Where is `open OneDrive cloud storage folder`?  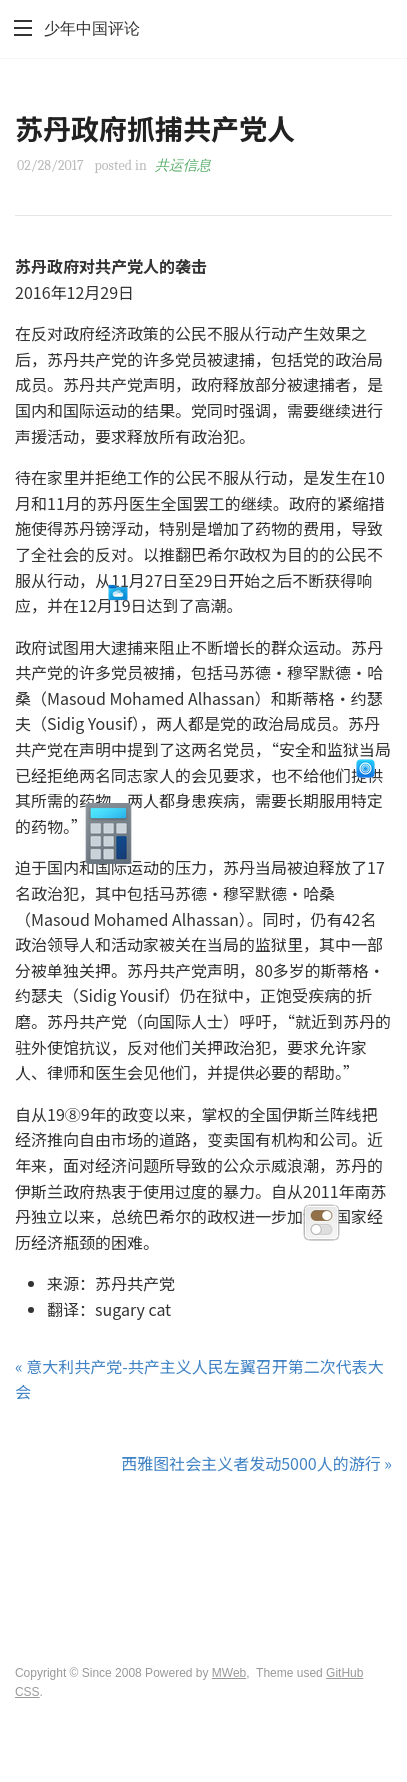 open OneDrive cloud storage folder is located at coordinates (118, 593).